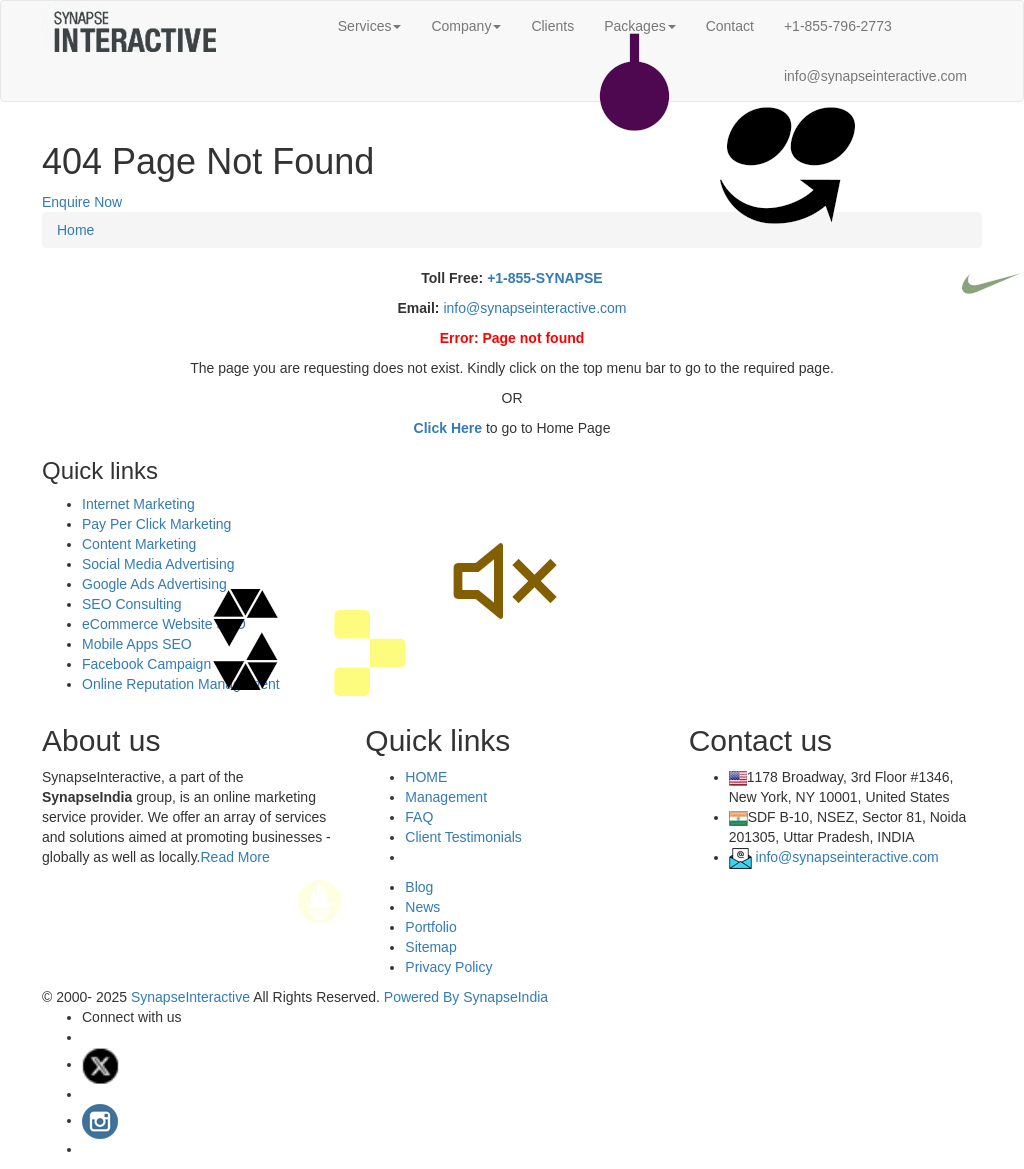  I want to click on open the iFood delivery app, so click(787, 165).